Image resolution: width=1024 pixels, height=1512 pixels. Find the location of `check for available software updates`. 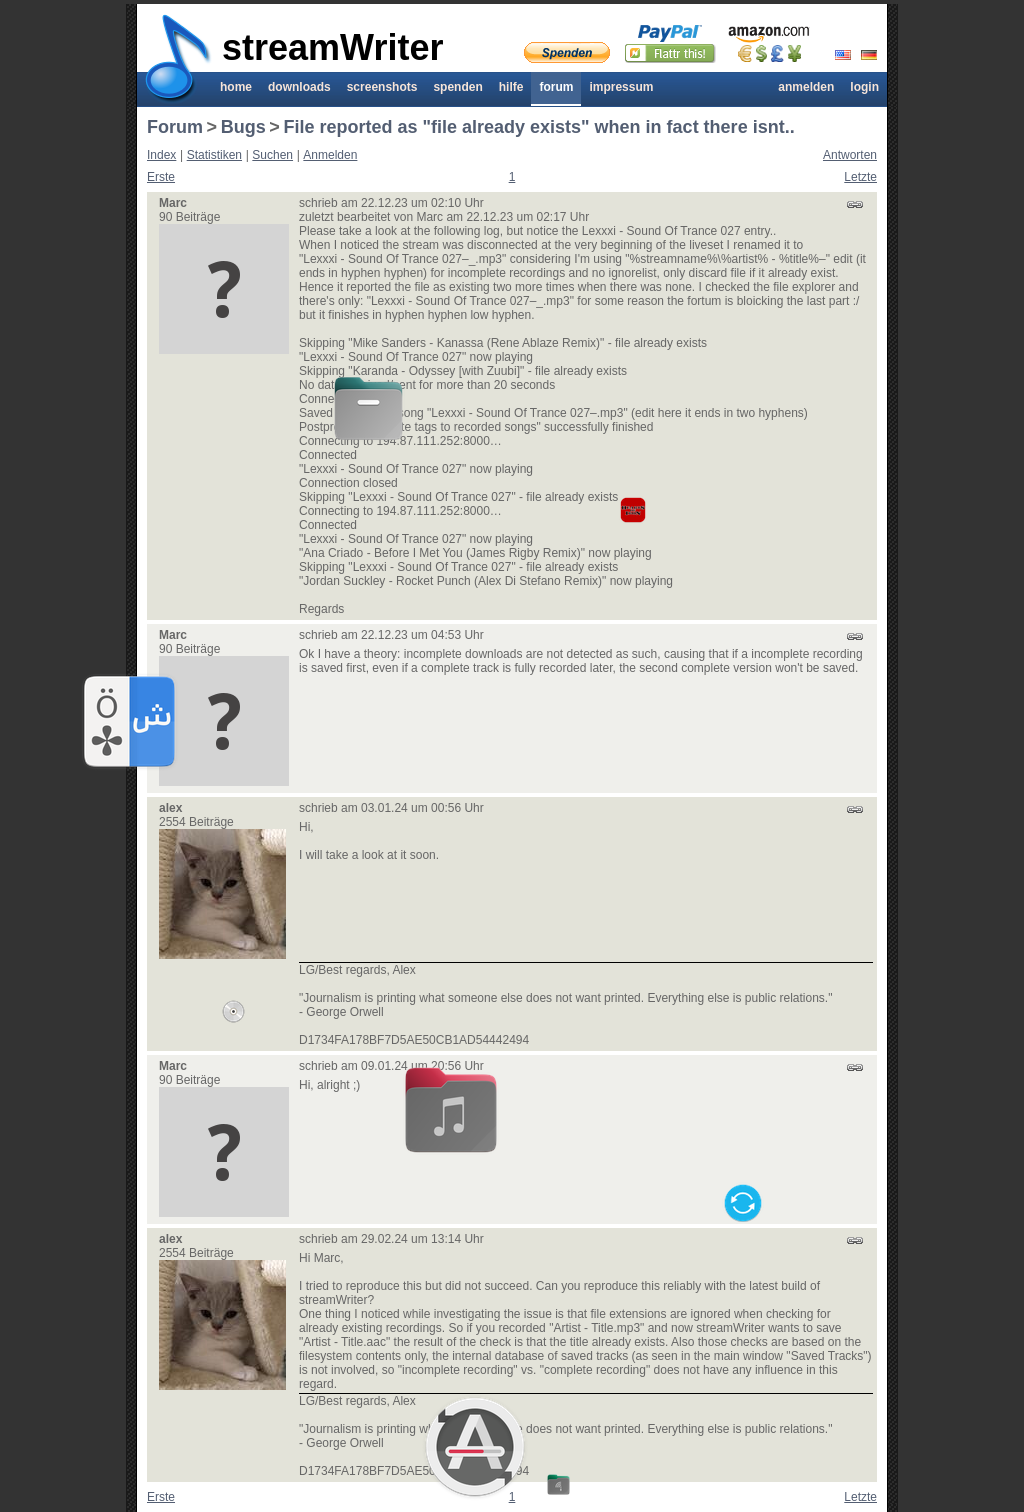

check for available software updates is located at coordinates (475, 1447).